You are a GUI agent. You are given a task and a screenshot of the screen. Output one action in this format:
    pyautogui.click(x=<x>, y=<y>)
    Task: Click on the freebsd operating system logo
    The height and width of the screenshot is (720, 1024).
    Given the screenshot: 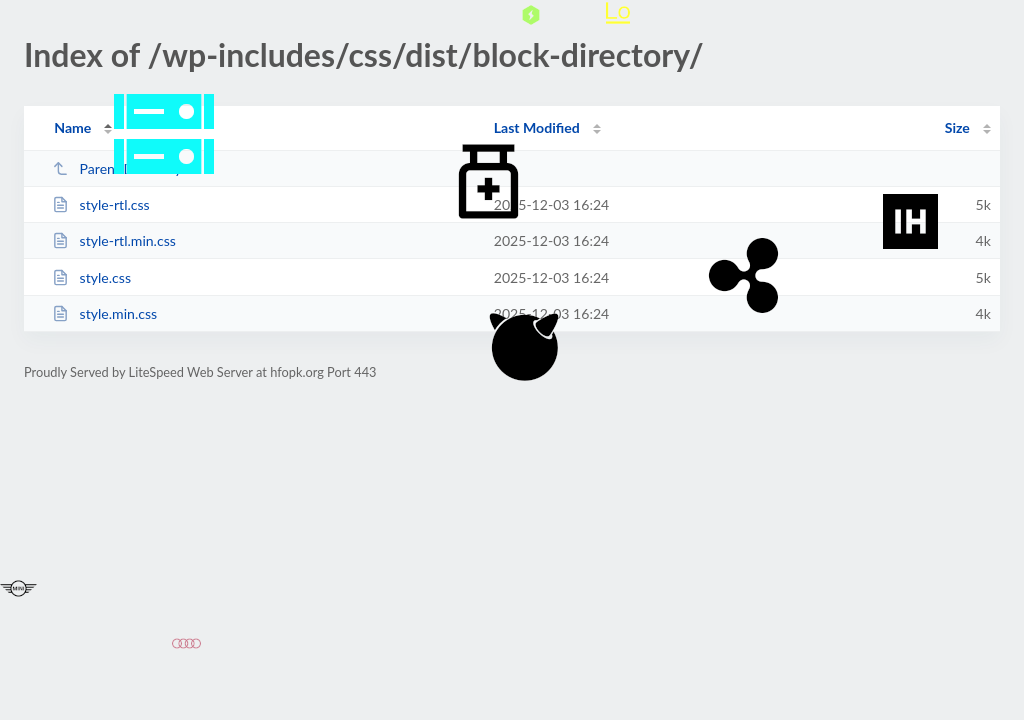 What is the action you would take?
    pyautogui.click(x=524, y=347)
    